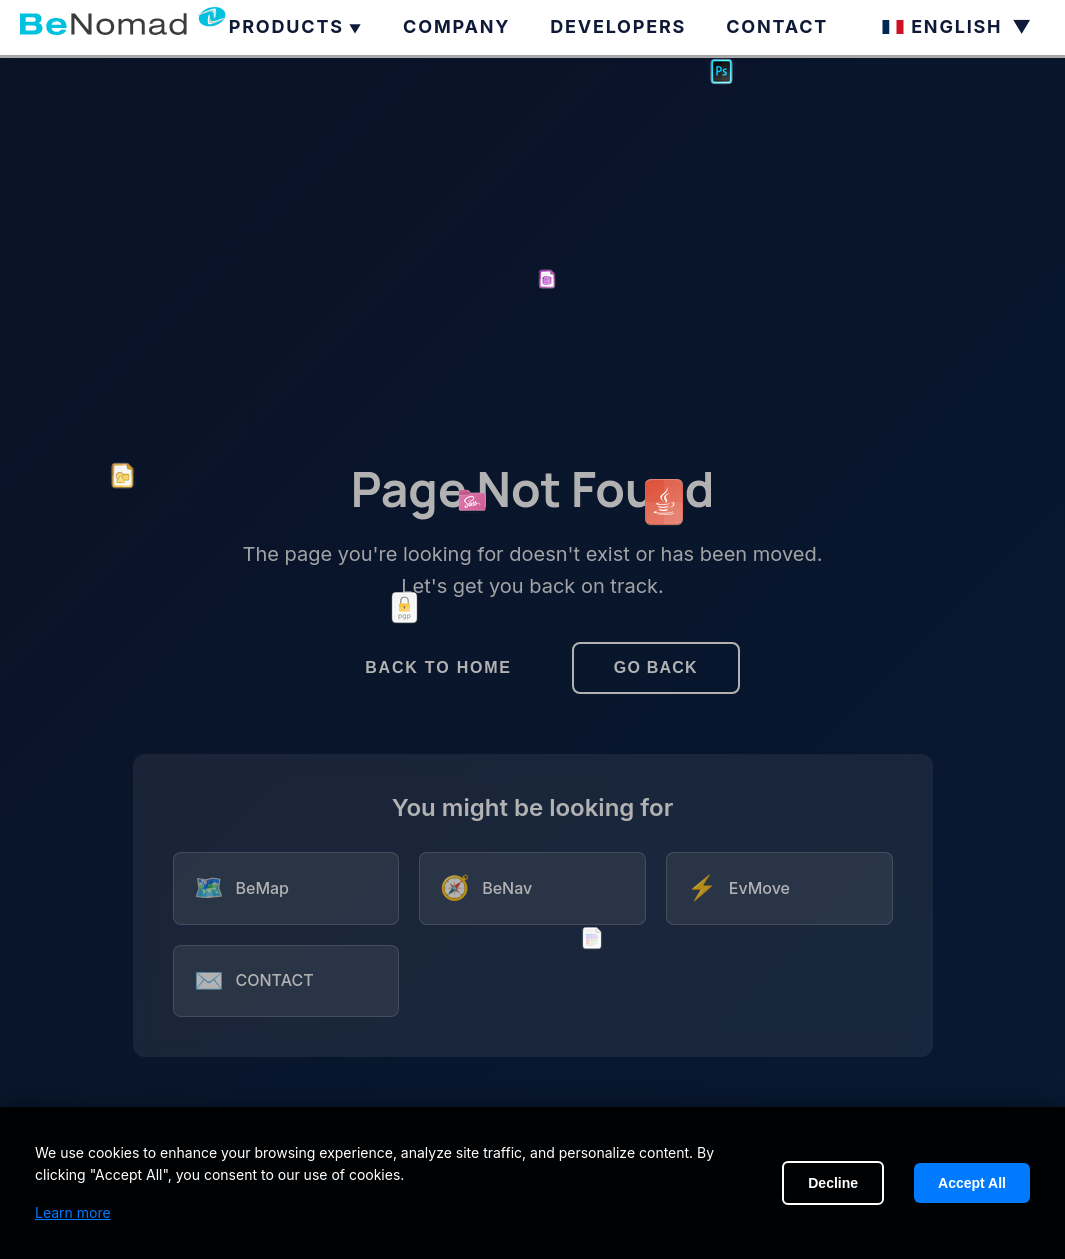 The height and width of the screenshot is (1259, 1065). Describe the element at coordinates (664, 502) in the screenshot. I see `java archive file (.jar)` at that location.